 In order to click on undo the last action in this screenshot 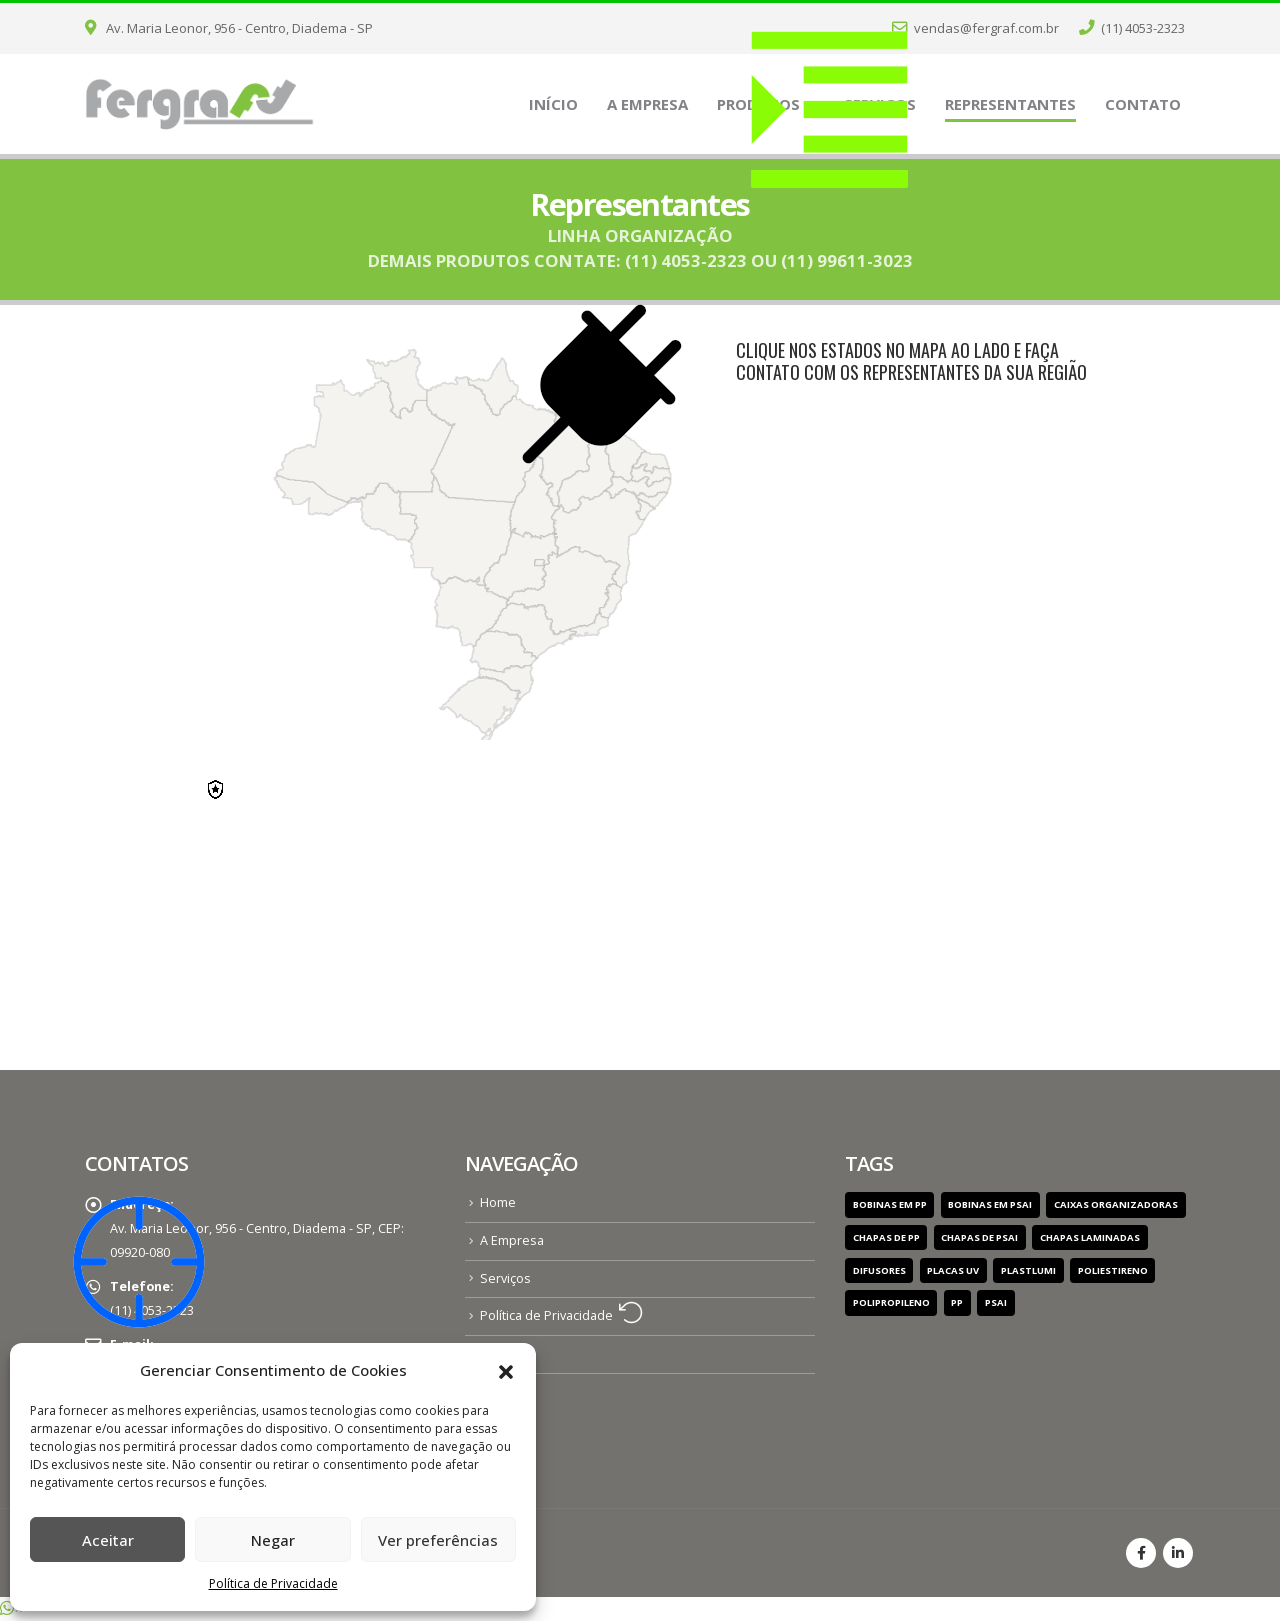, I will do `click(631, 1312)`.